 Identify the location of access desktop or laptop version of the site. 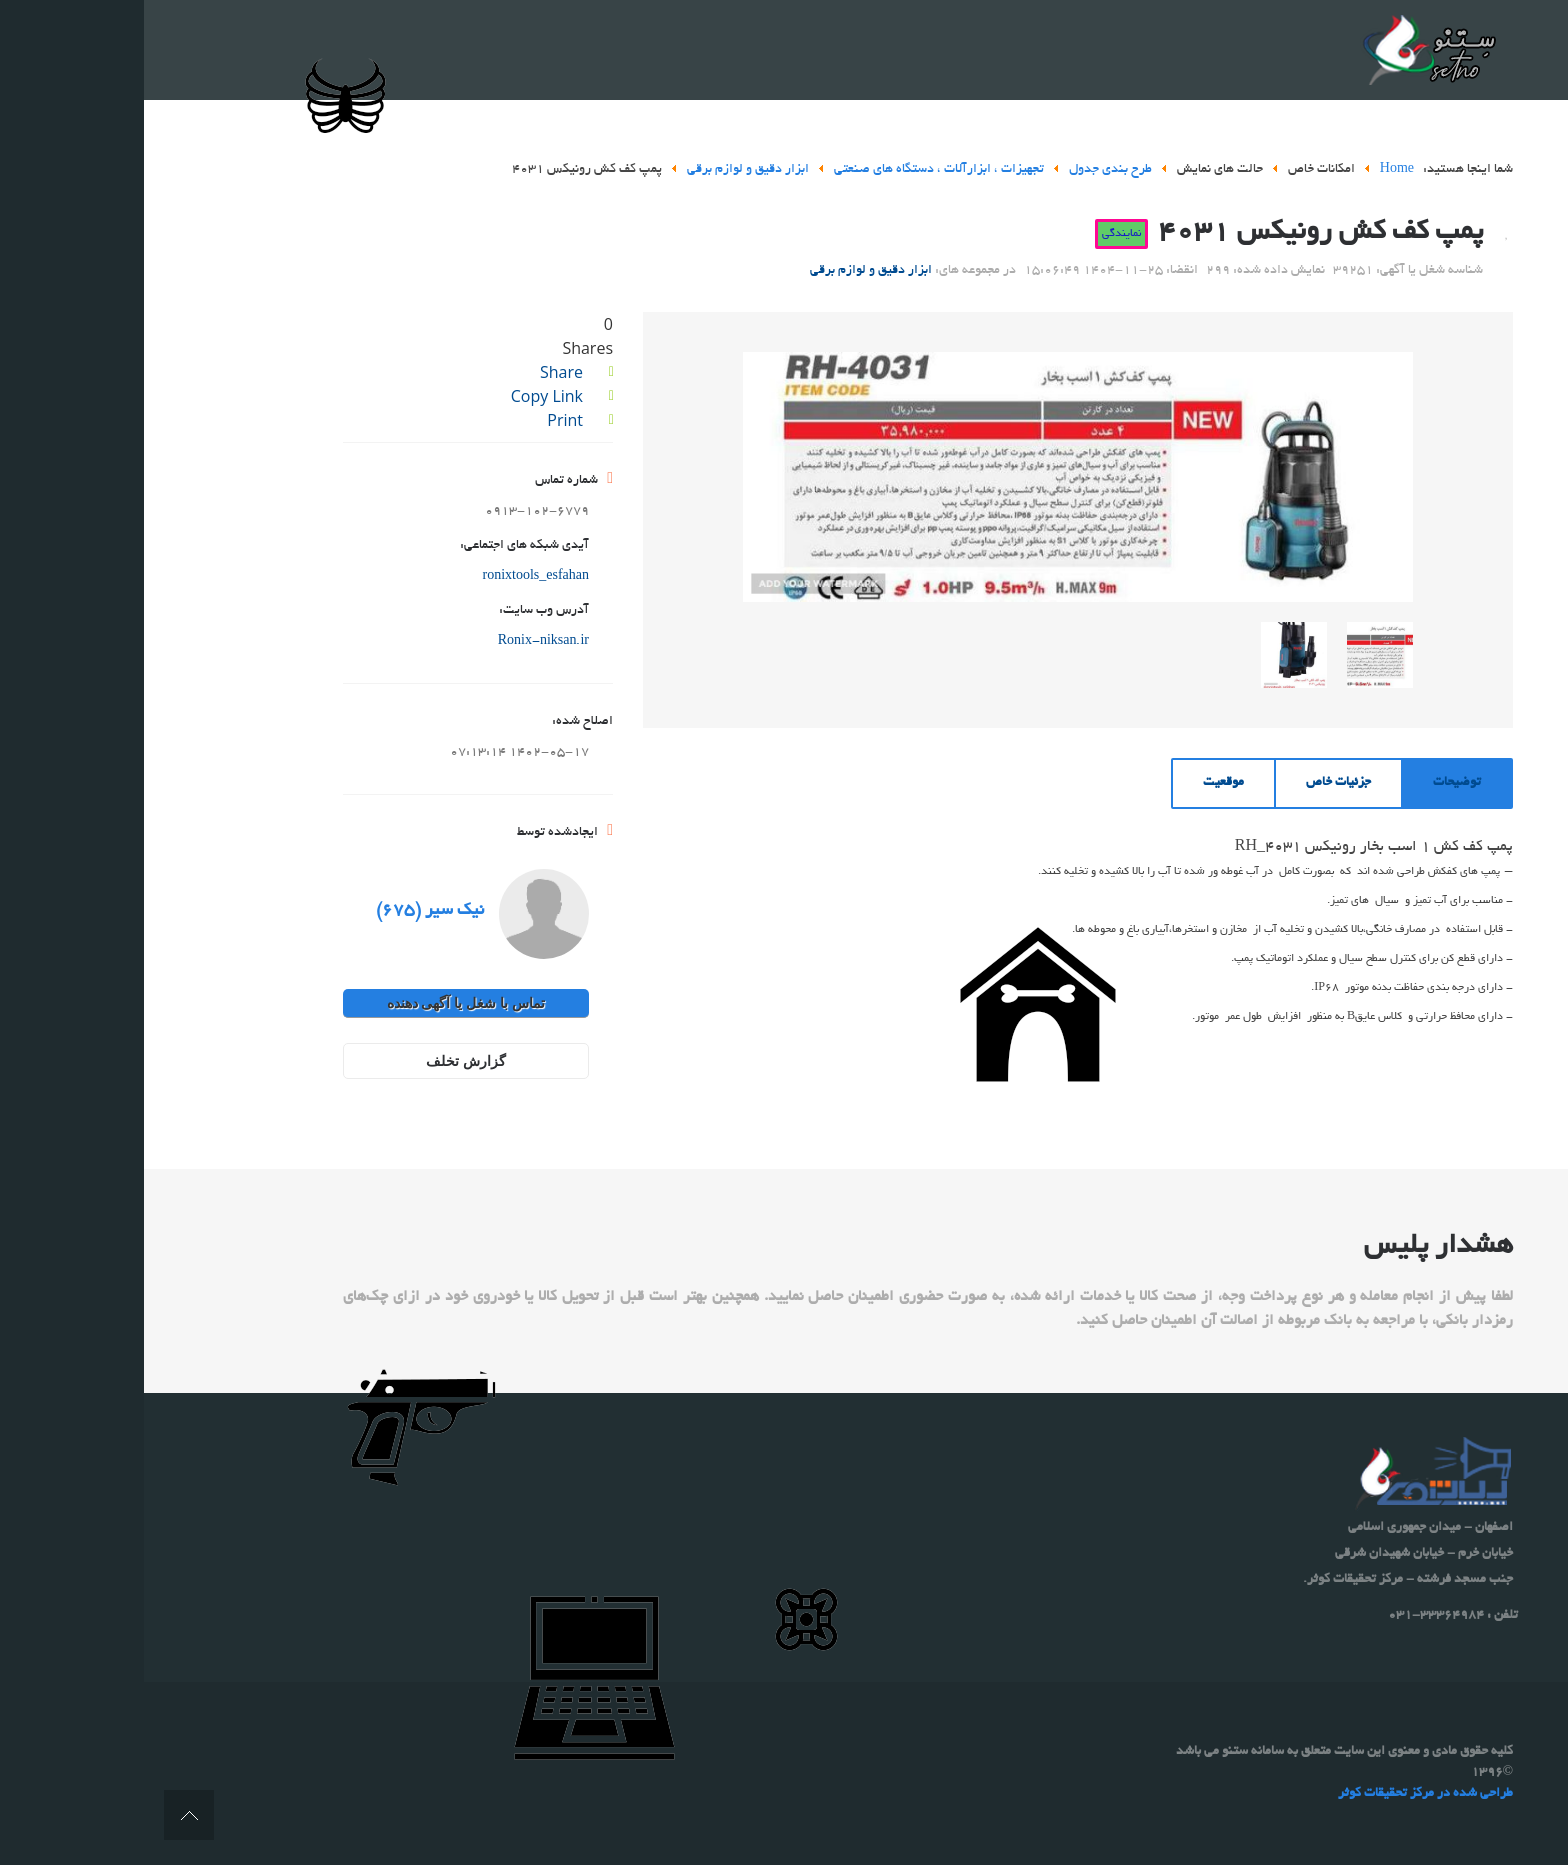
(594, 1677).